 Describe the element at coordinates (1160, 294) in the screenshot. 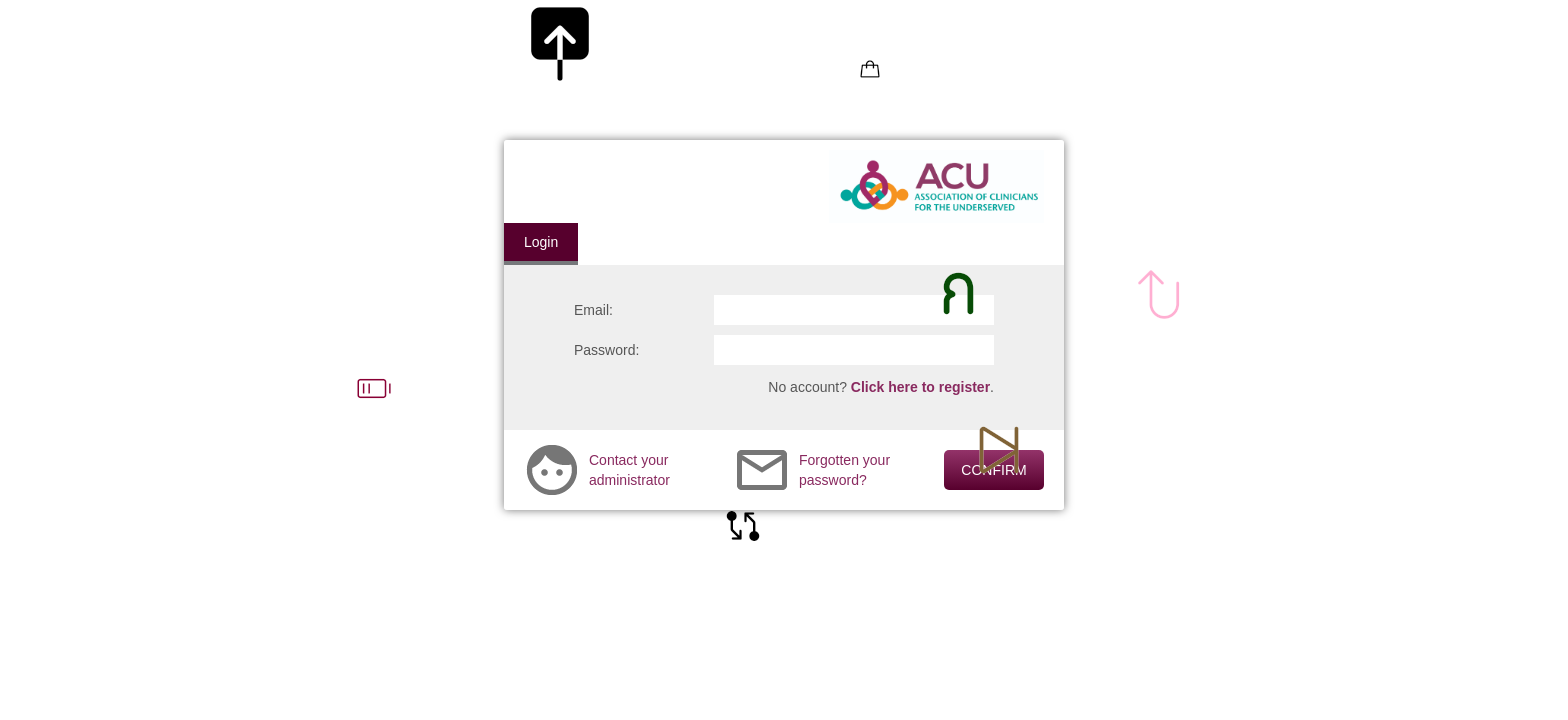

I see `undo or go back to previous state` at that location.